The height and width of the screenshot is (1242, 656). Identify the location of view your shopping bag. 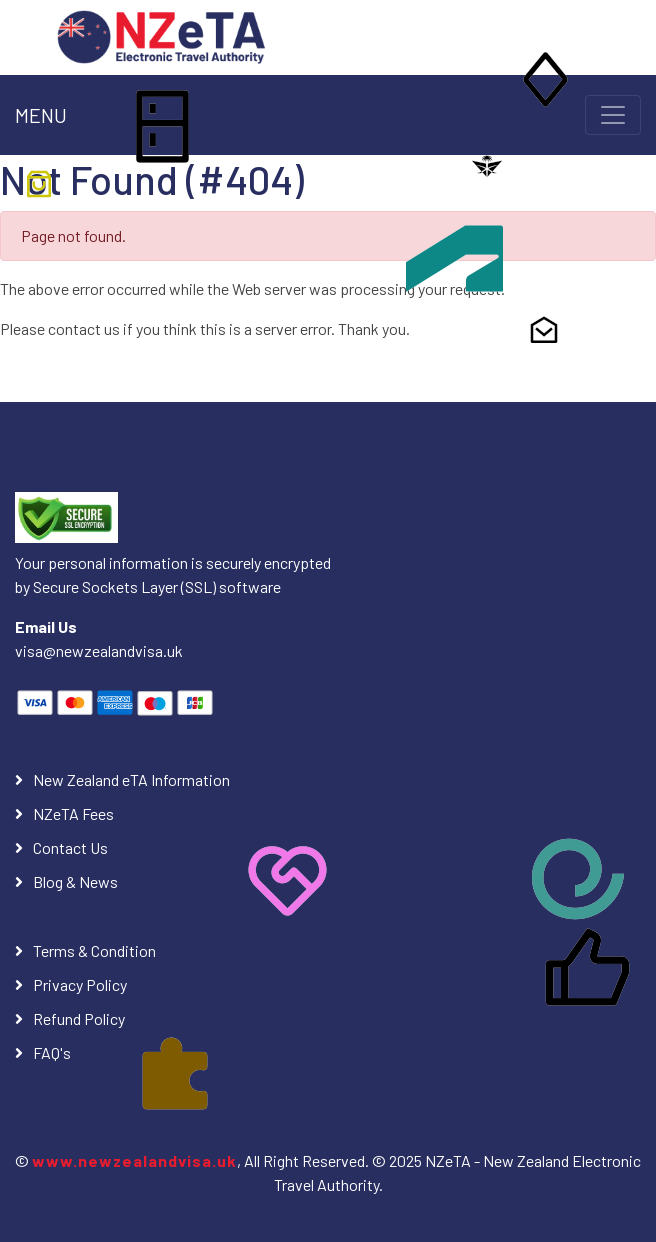
(39, 184).